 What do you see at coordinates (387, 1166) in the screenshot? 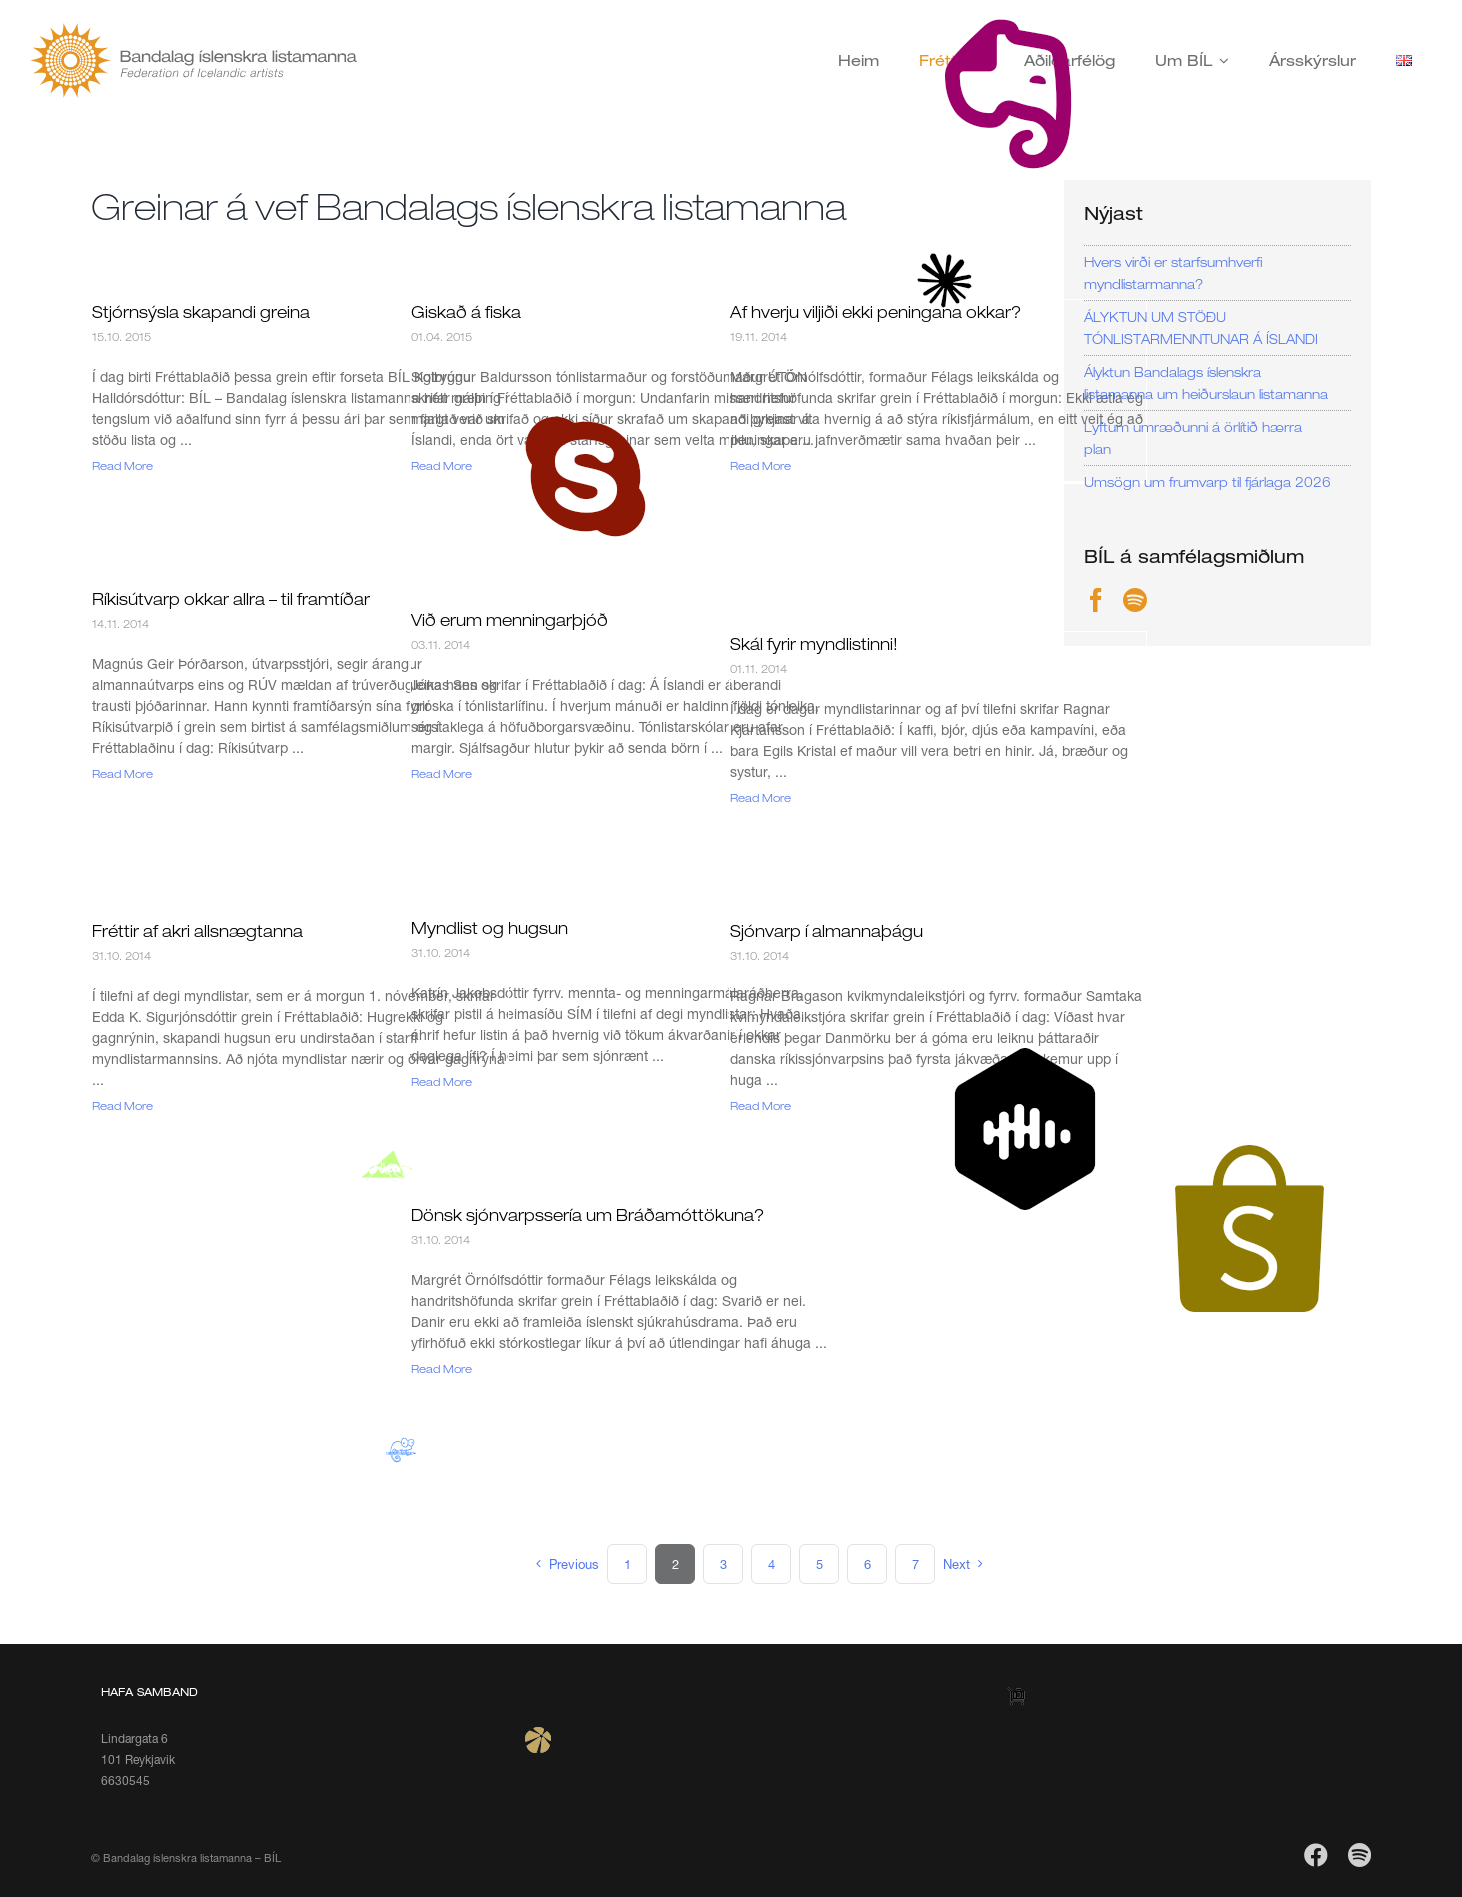
I see `apache ant build tool logo` at bounding box center [387, 1166].